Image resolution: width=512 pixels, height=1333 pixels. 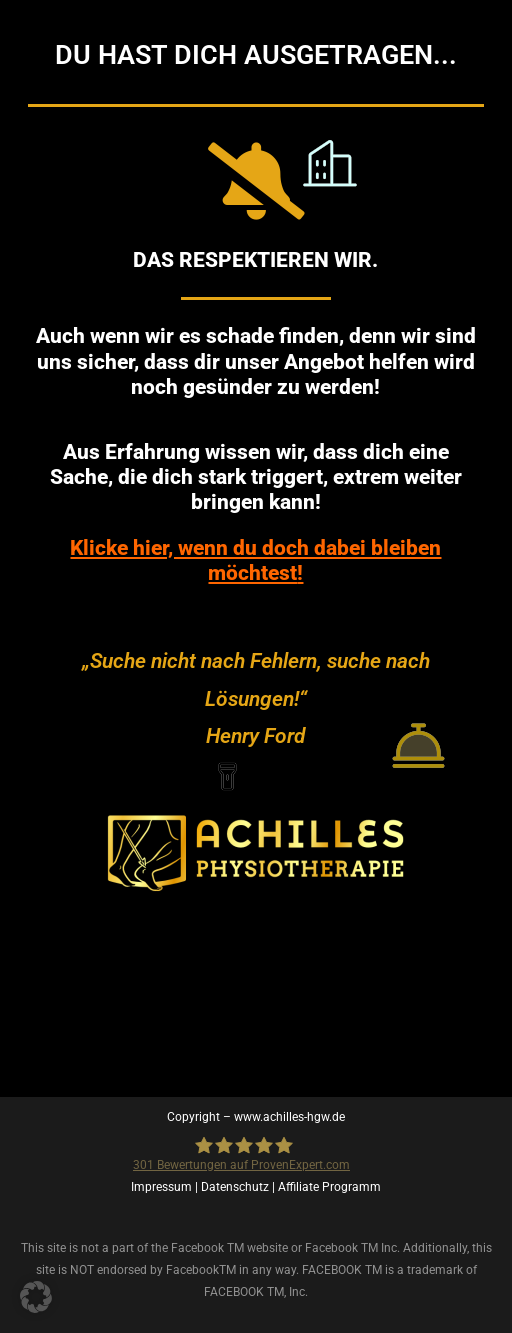 I want to click on view nearby buildings or offices, so click(x=330, y=165).